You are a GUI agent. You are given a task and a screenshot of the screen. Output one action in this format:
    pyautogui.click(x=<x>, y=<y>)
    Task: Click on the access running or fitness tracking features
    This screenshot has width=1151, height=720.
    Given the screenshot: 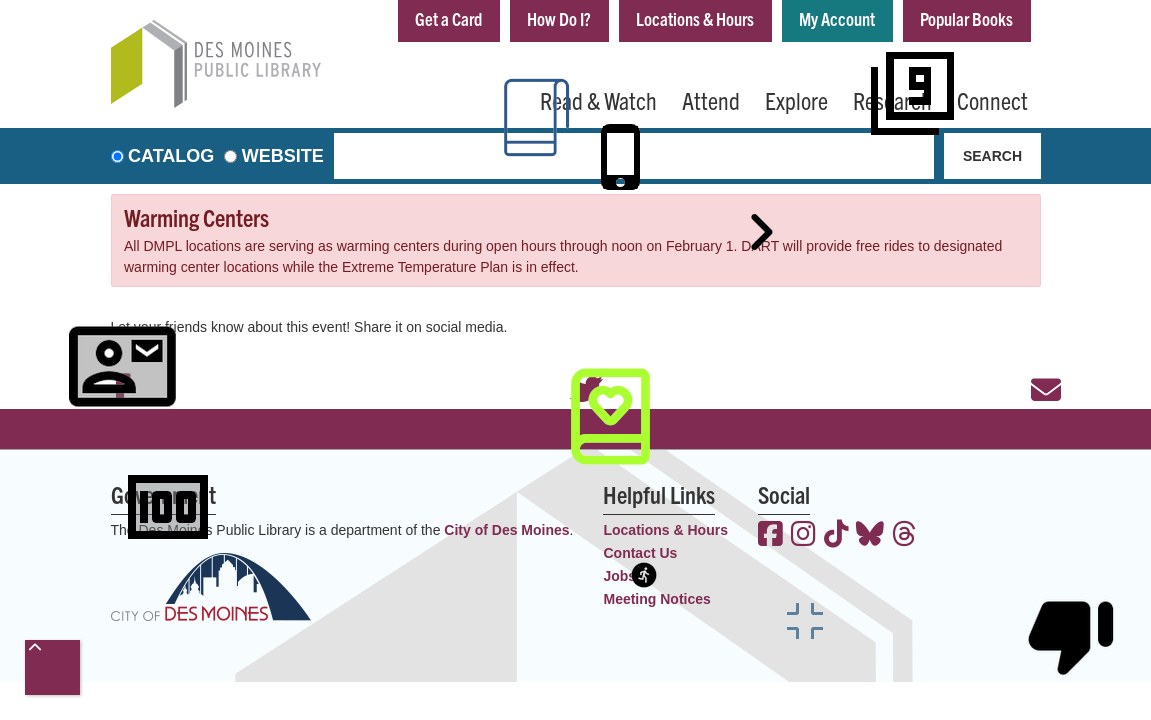 What is the action you would take?
    pyautogui.click(x=644, y=575)
    